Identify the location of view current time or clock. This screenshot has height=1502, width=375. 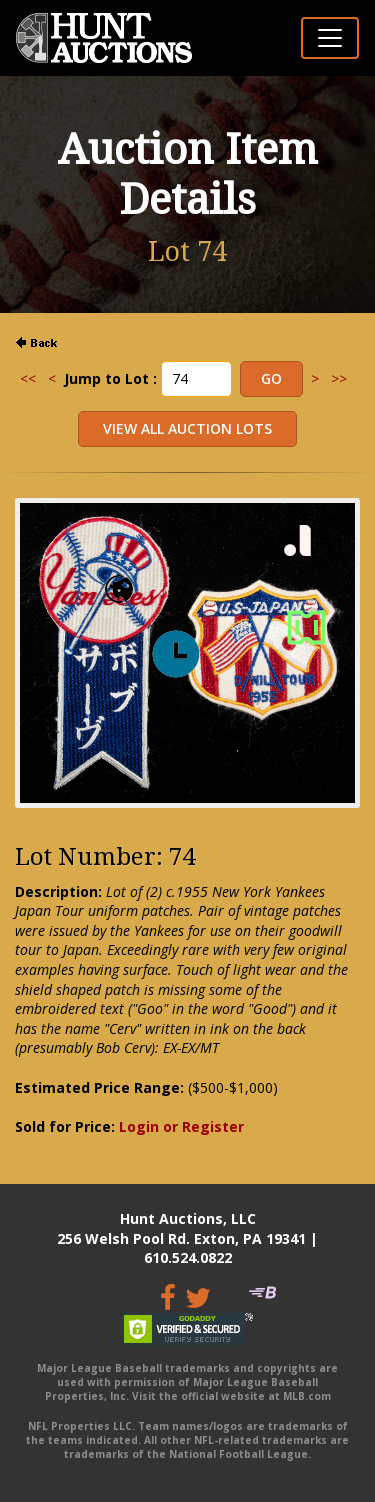
(176, 654).